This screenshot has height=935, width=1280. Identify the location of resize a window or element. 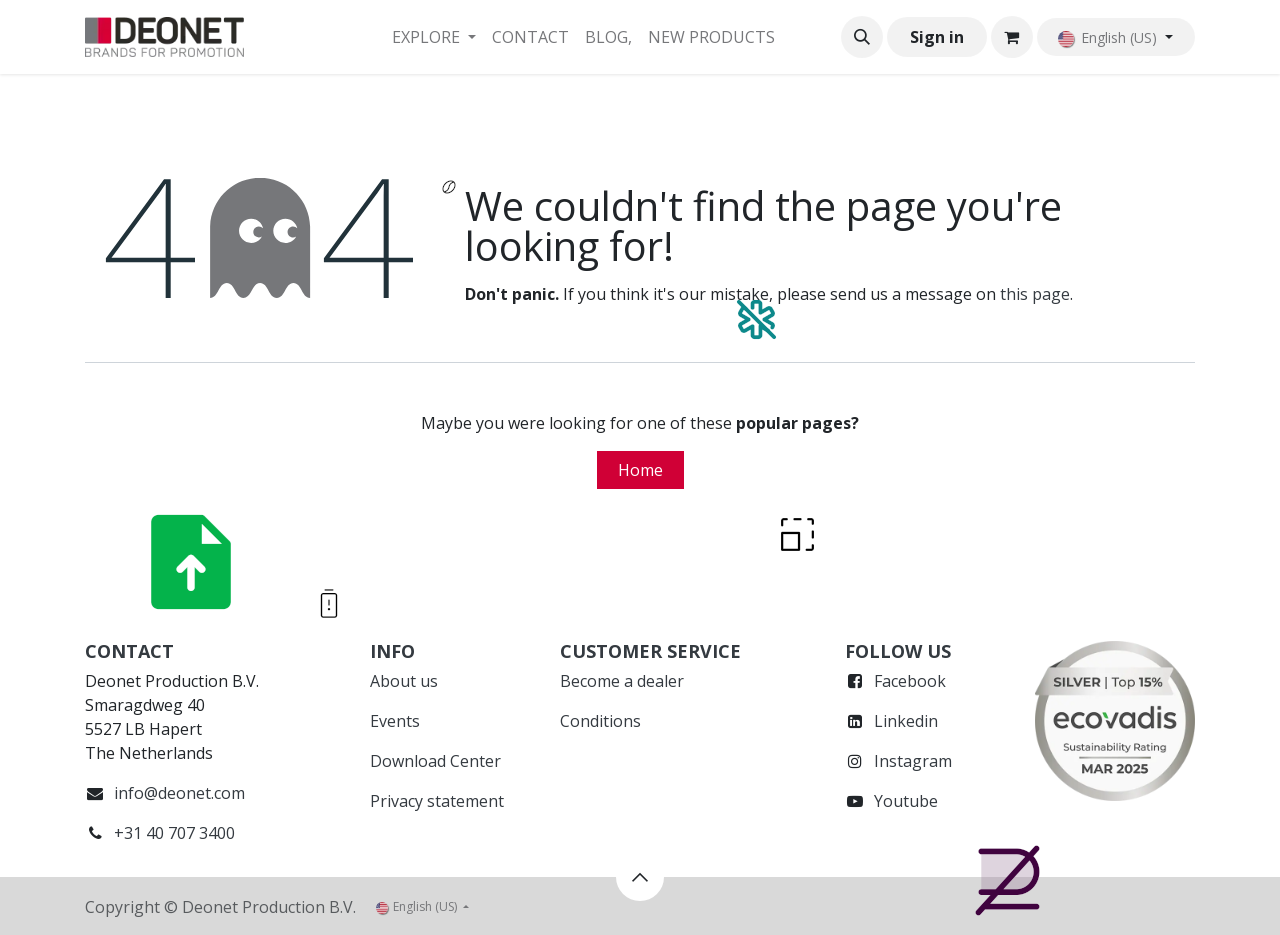
(797, 534).